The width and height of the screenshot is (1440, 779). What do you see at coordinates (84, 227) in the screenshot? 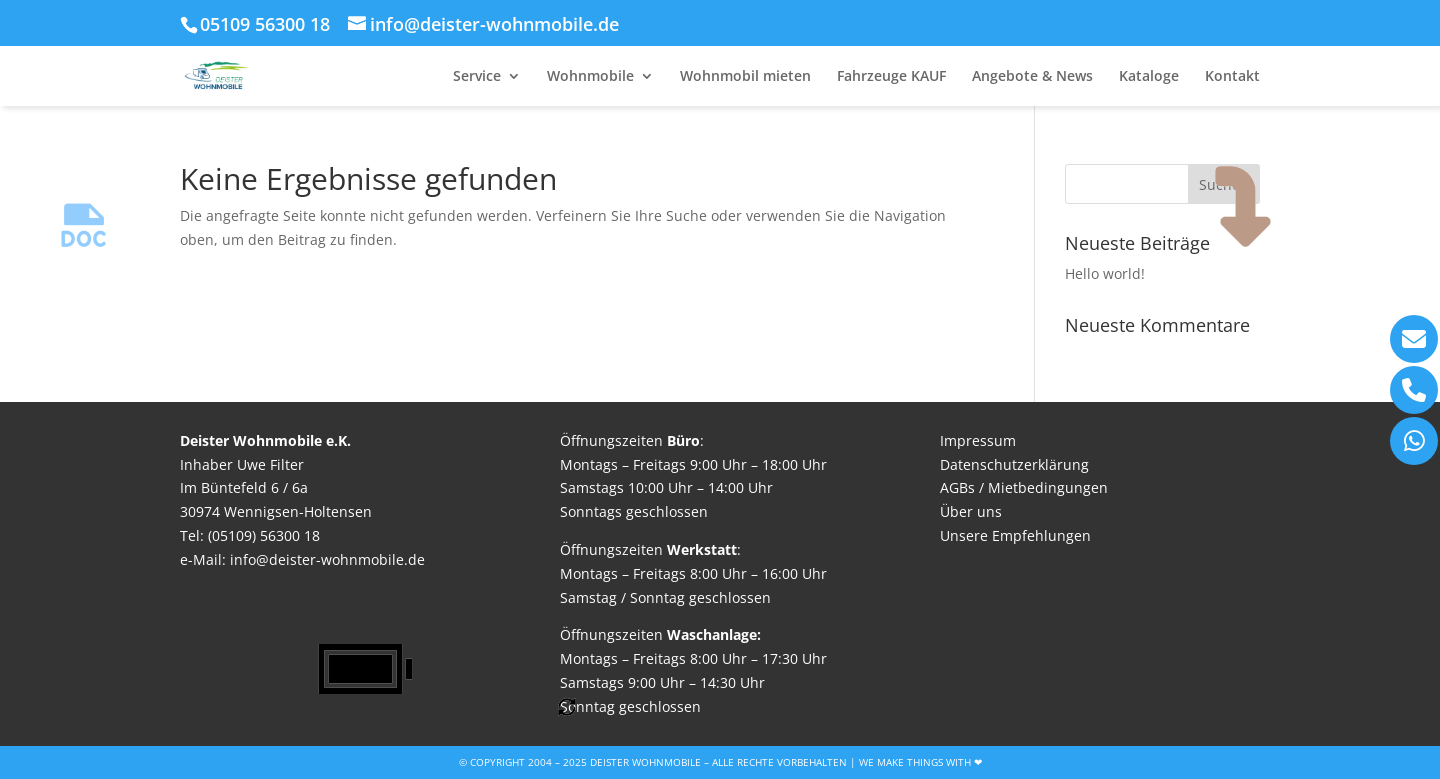
I see `open a document file` at bounding box center [84, 227].